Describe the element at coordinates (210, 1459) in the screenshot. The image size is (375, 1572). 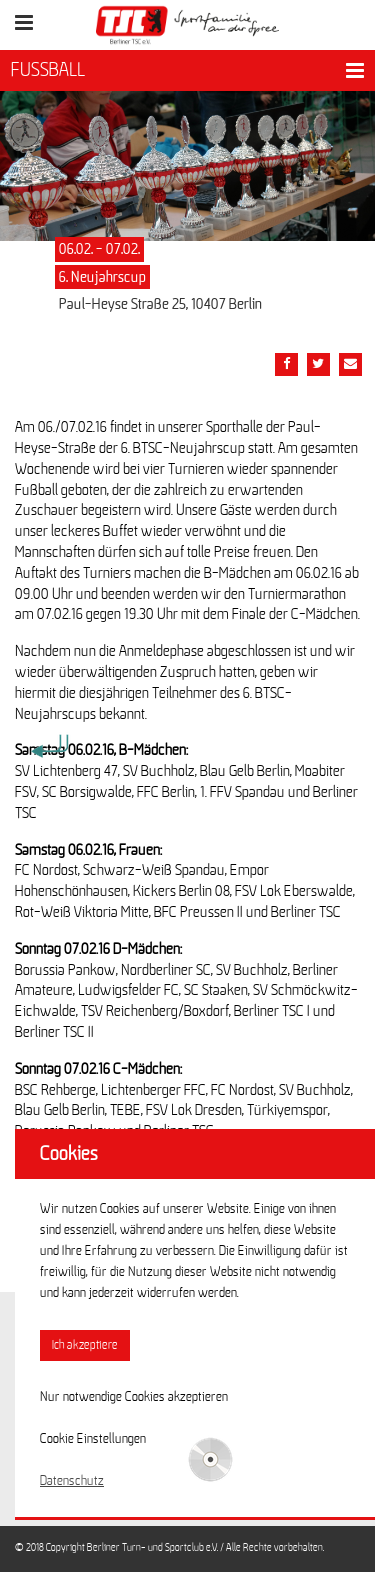
I see `indicates a blank CD-R disc ready for burning` at that location.